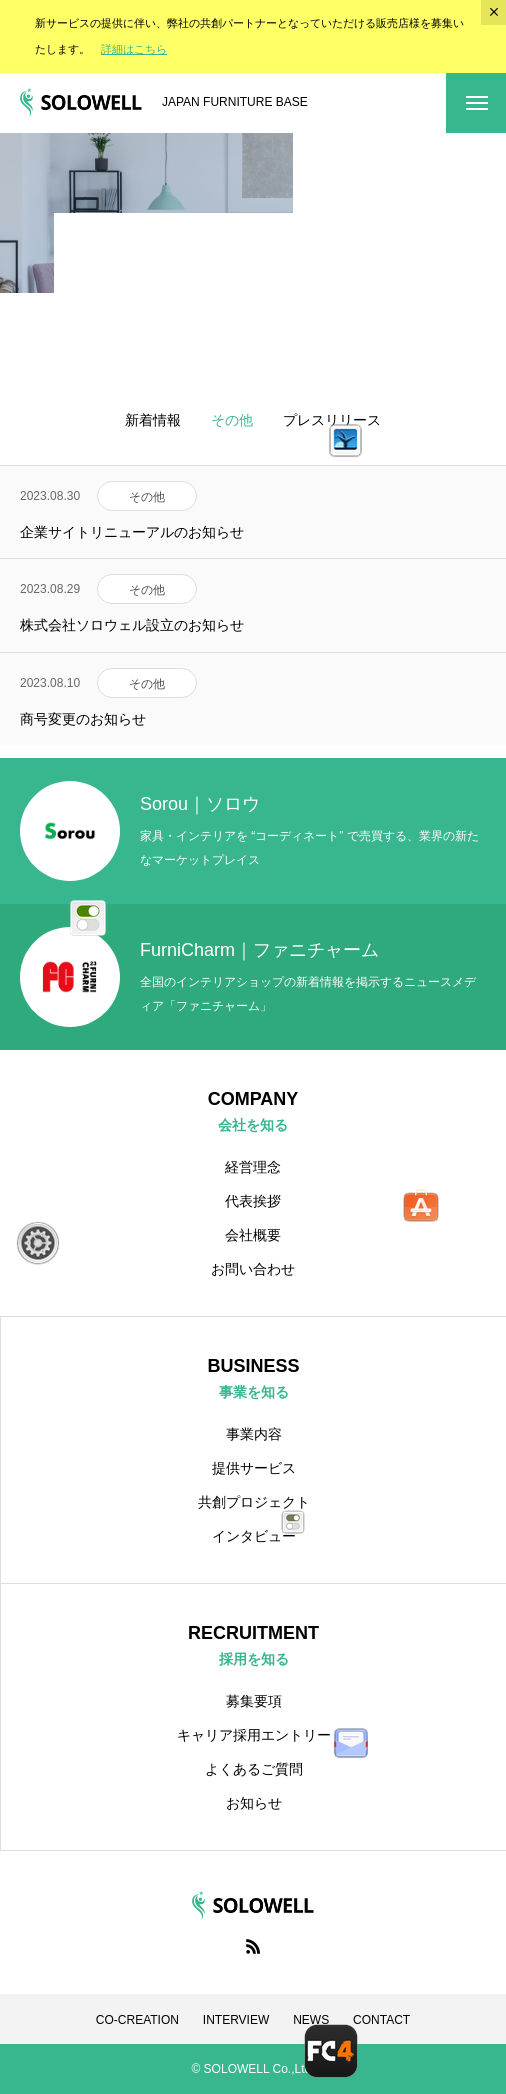 The width and height of the screenshot is (506, 2094). I want to click on open system tweaks or settings customization, so click(88, 918).